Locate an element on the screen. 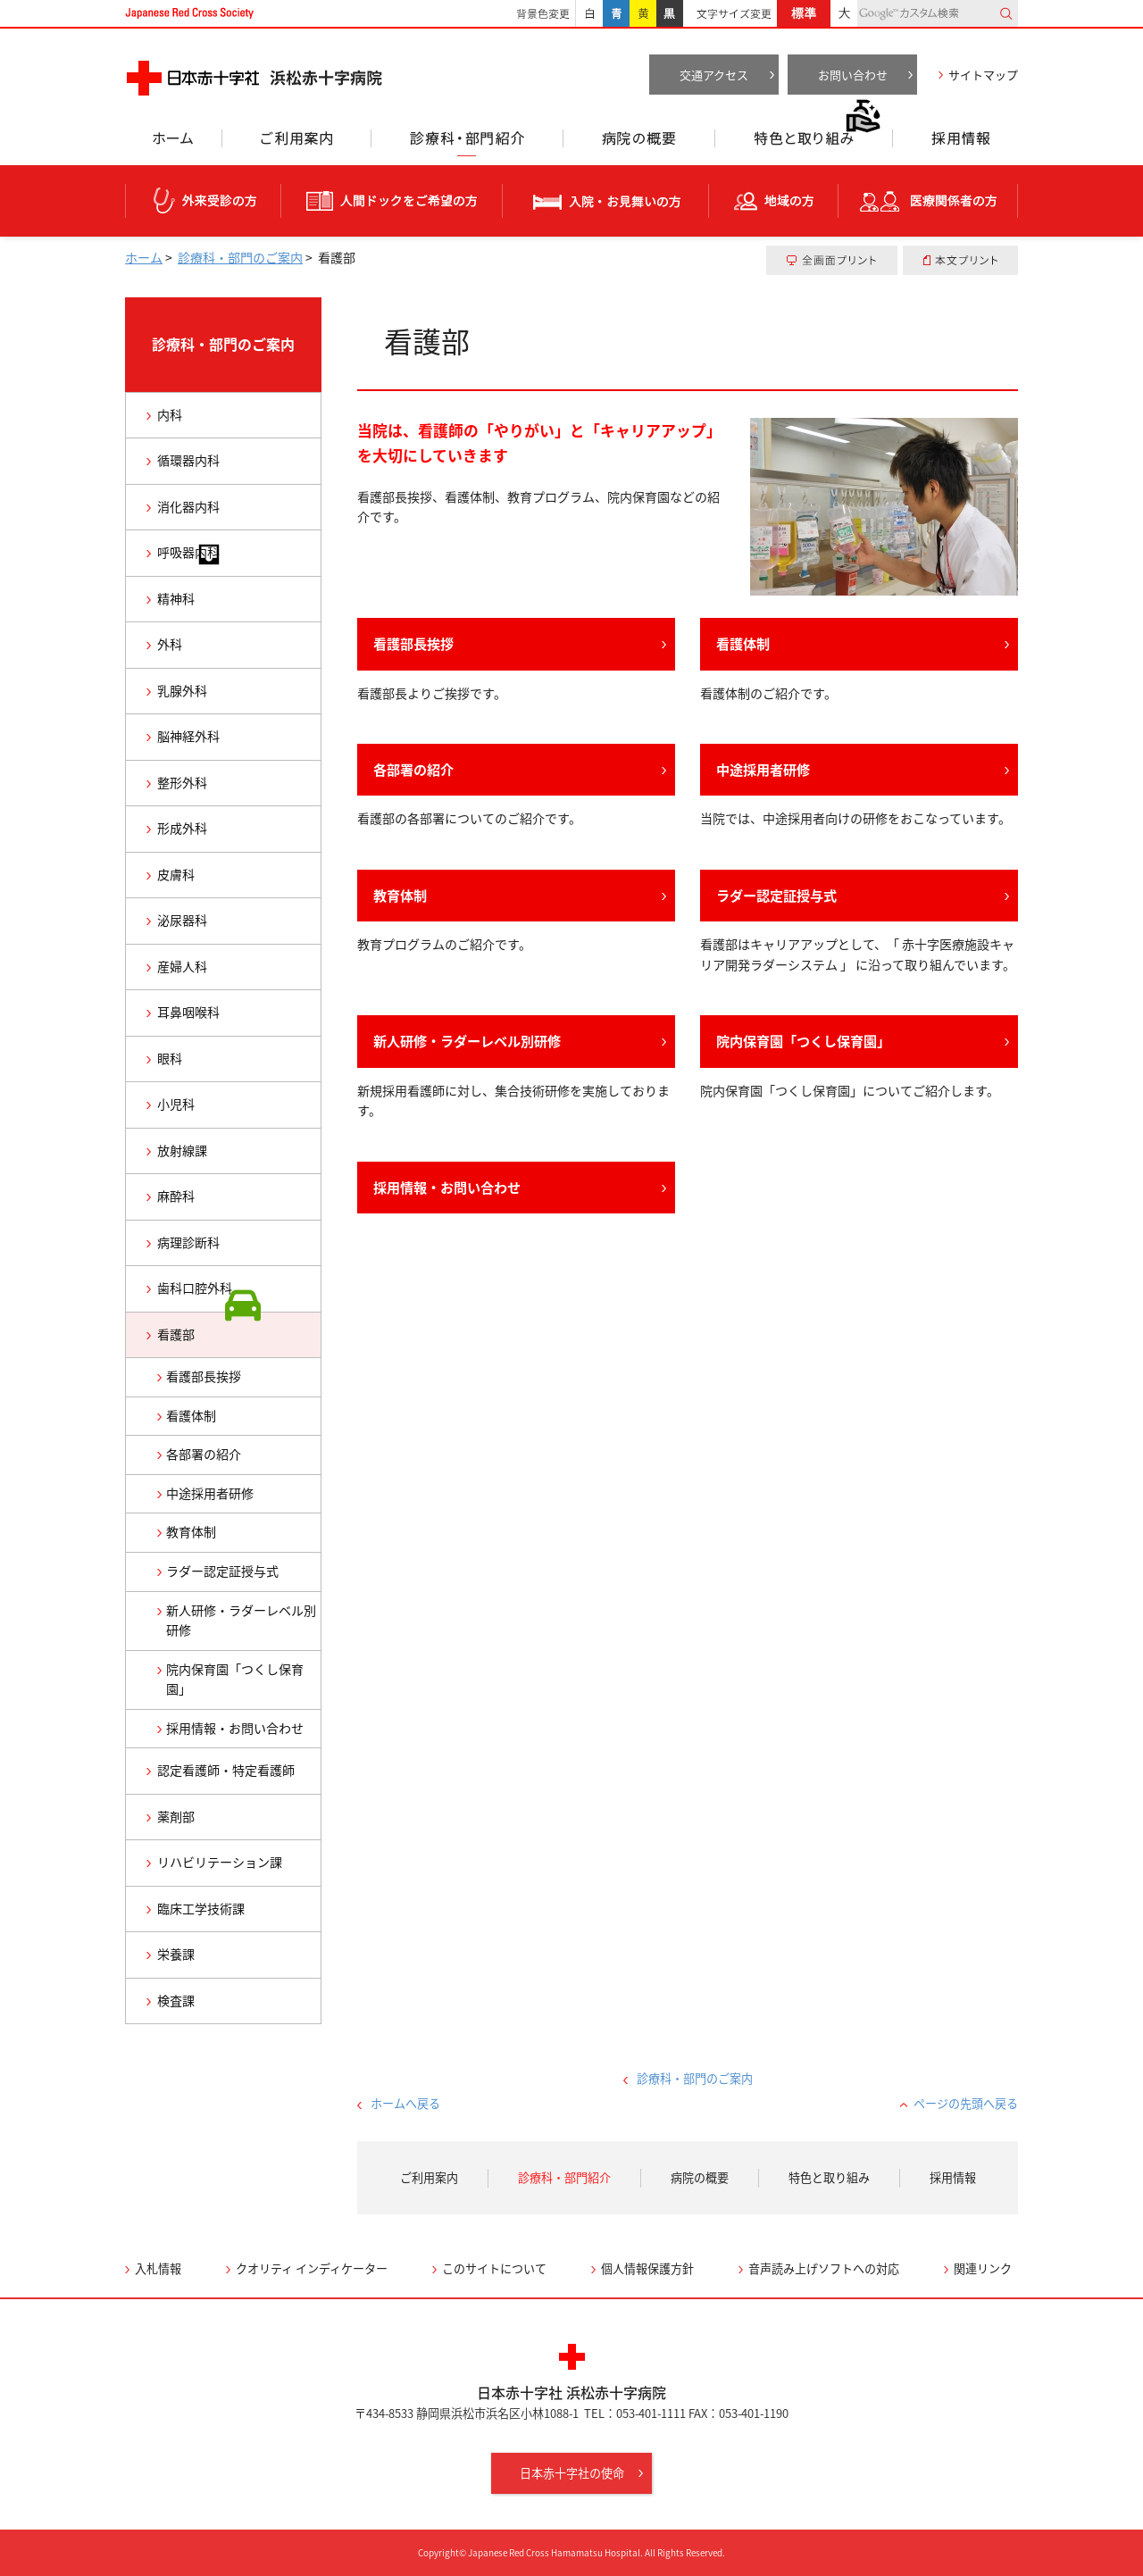 The width and height of the screenshot is (1143, 2576). hand washing or hygiene reminder is located at coordinates (864, 115).